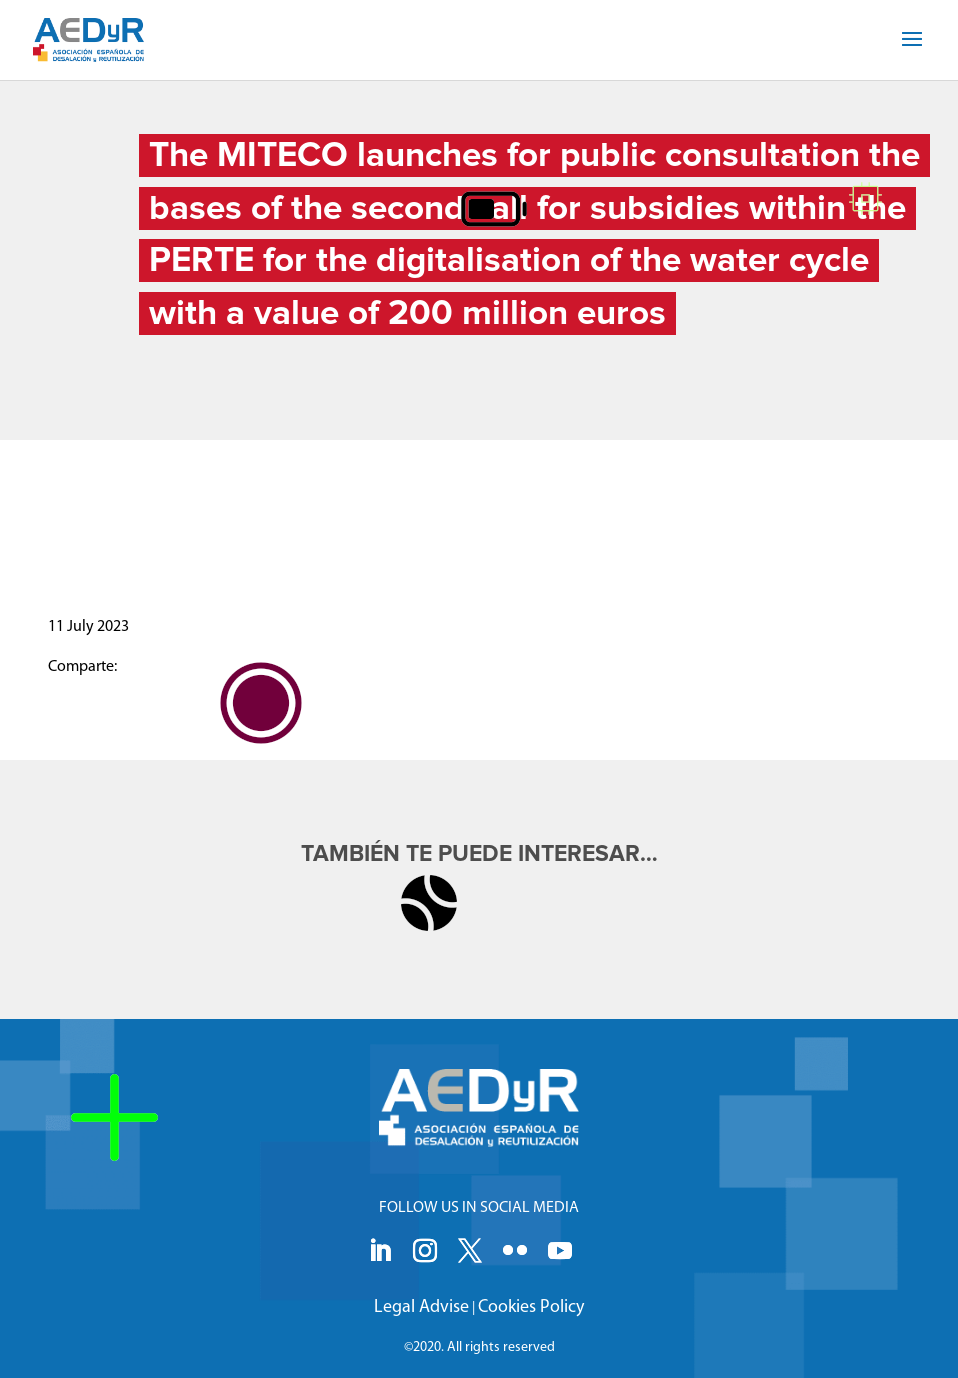  Describe the element at coordinates (494, 209) in the screenshot. I see `indicates battery at 50% charge level` at that location.